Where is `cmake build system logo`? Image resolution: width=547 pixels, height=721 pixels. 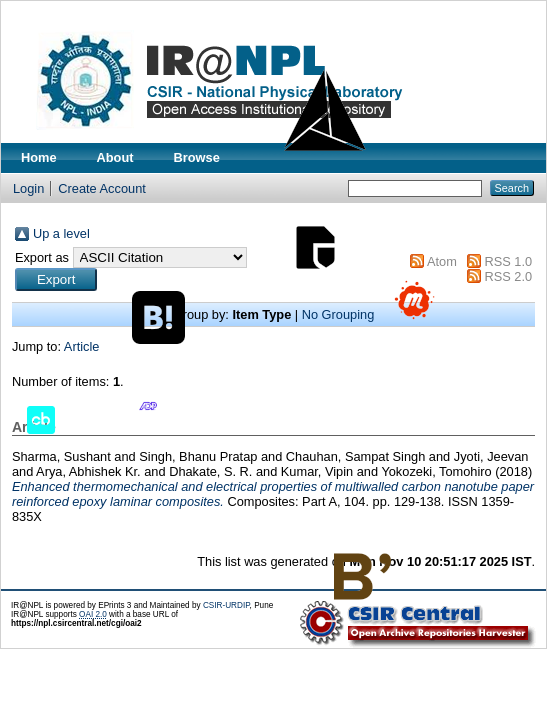
cmake build system logo is located at coordinates (325, 110).